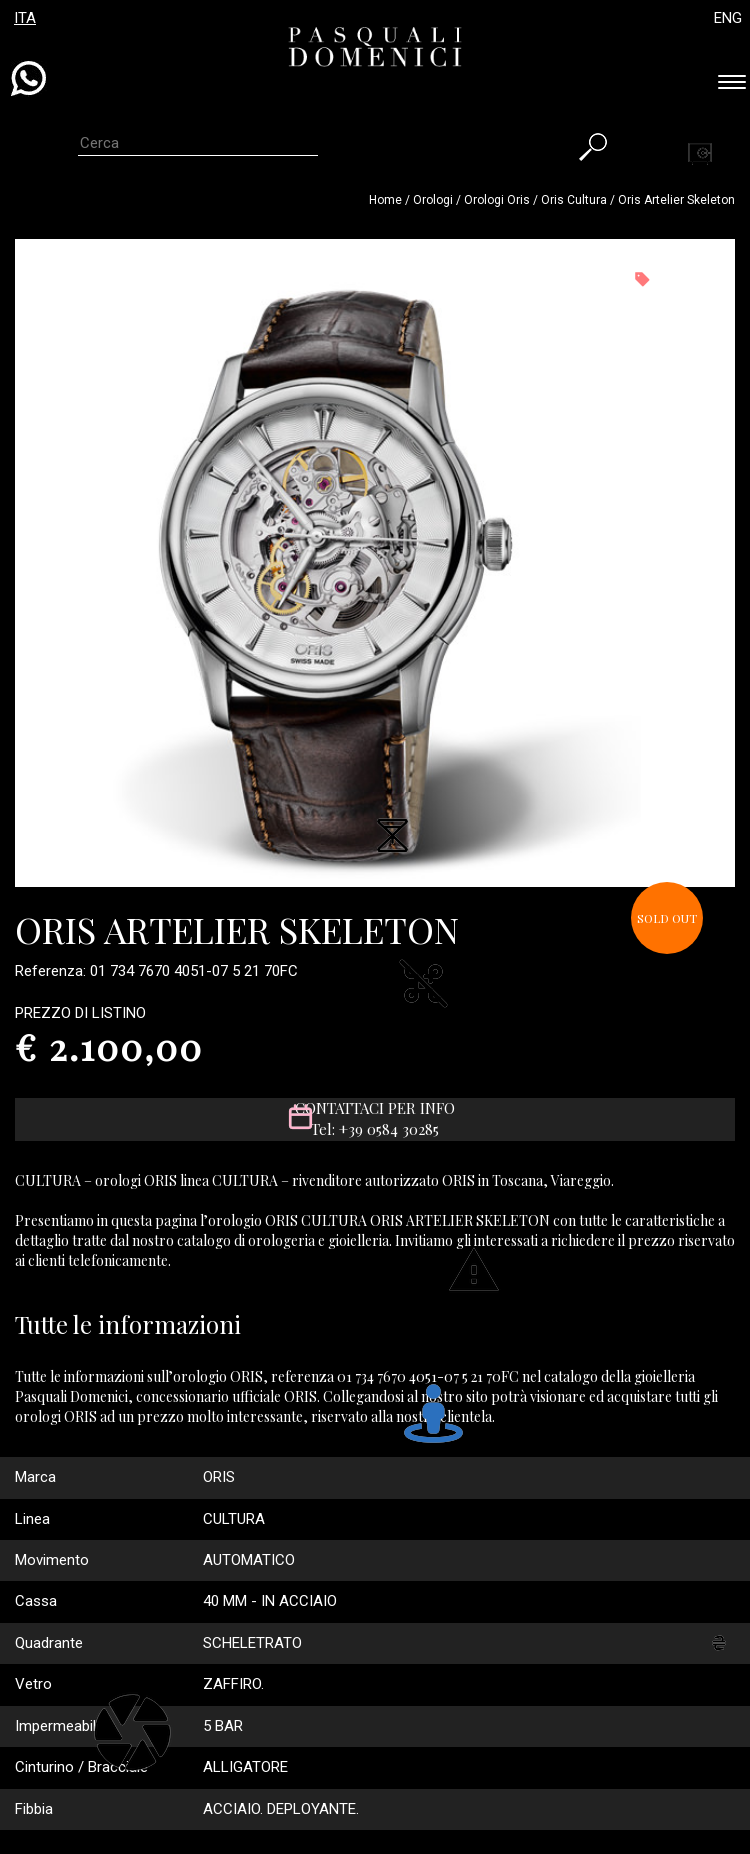  What do you see at coordinates (700, 153) in the screenshot?
I see `access secure storage or vault` at bounding box center [700, 153].